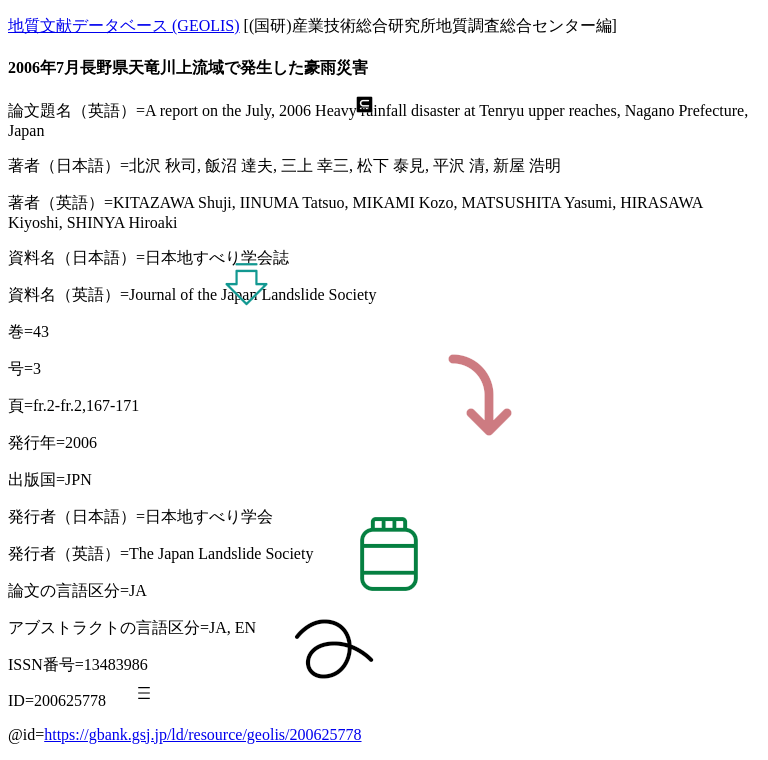 The height and width of the screenshot is (760, 768). I want to click on toggle medium density view for list items, so click(144, 693).